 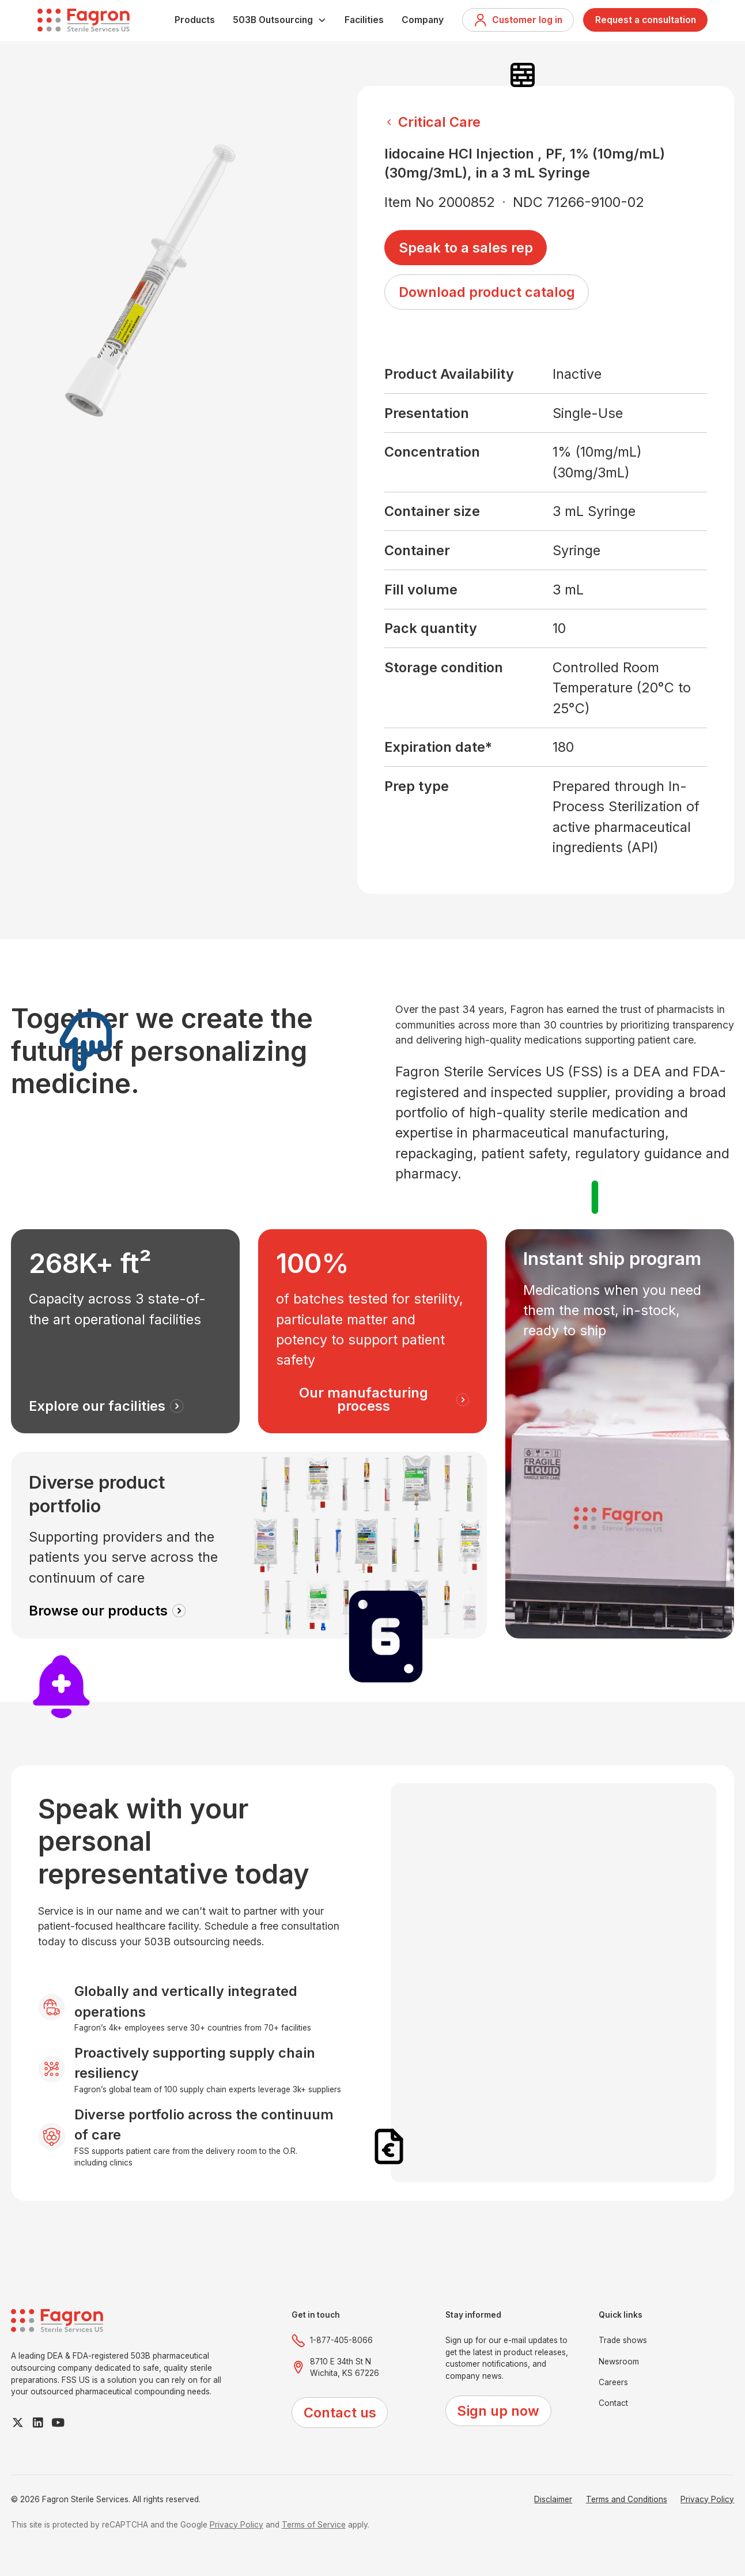 What do you see at coordinates (595, 1197) in the screenshot?
I see `indicates information or help is available` at bounding box center [595, 1197].